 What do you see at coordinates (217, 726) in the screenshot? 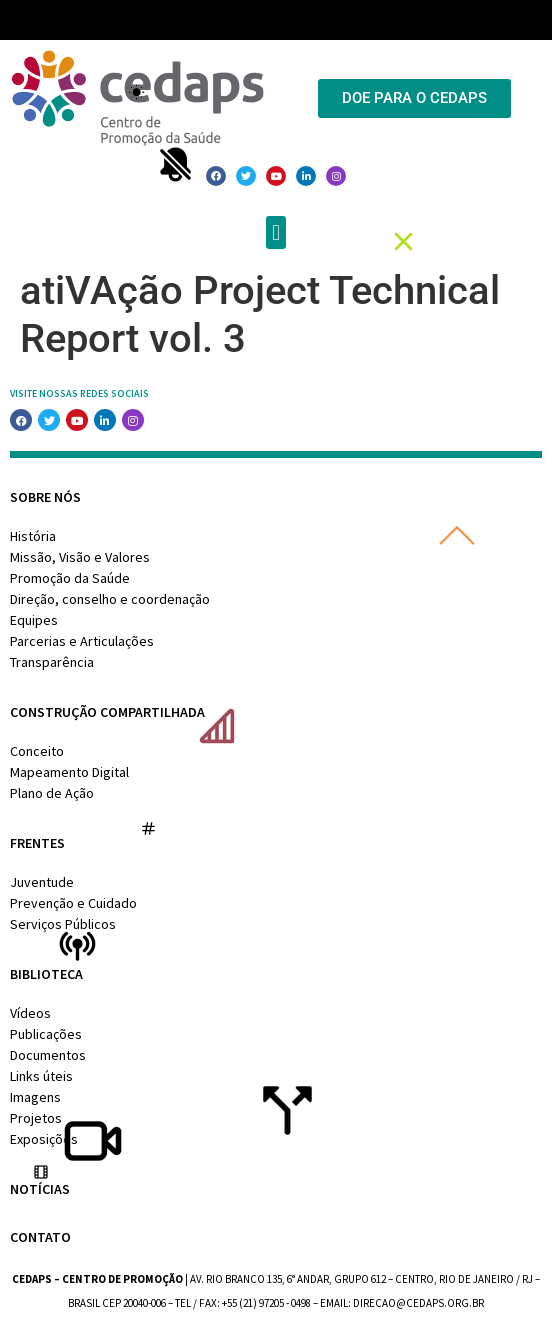
I see `indicates full cellular signal strength` at bounding box center [217, 726].